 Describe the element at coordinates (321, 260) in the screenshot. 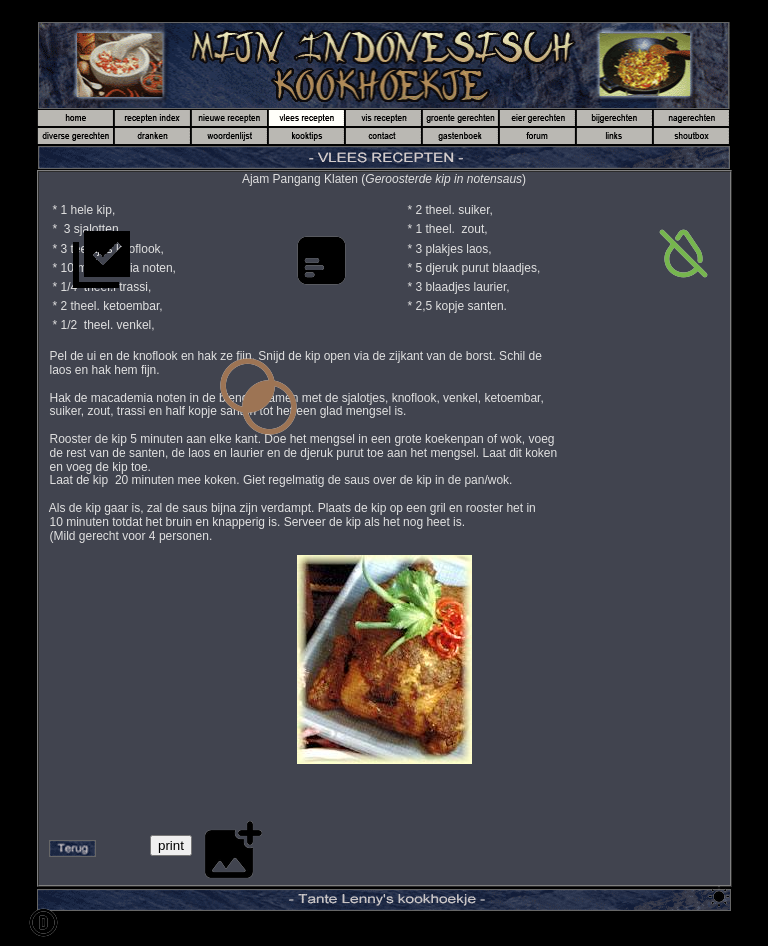

I see `align content to bottom-left of container` at that location.